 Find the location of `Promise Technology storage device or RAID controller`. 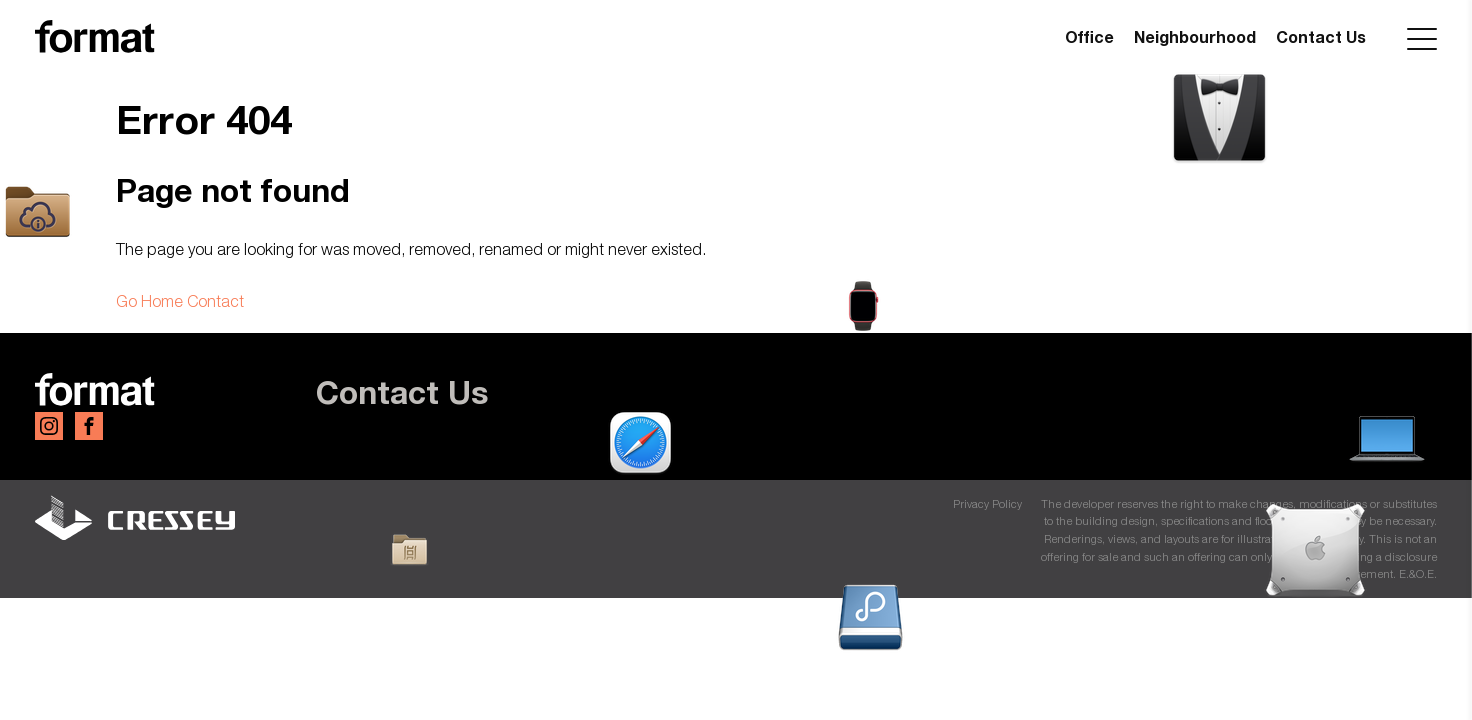

Promise Technology storage device or RAID controller is located at coordinates (870, 619).